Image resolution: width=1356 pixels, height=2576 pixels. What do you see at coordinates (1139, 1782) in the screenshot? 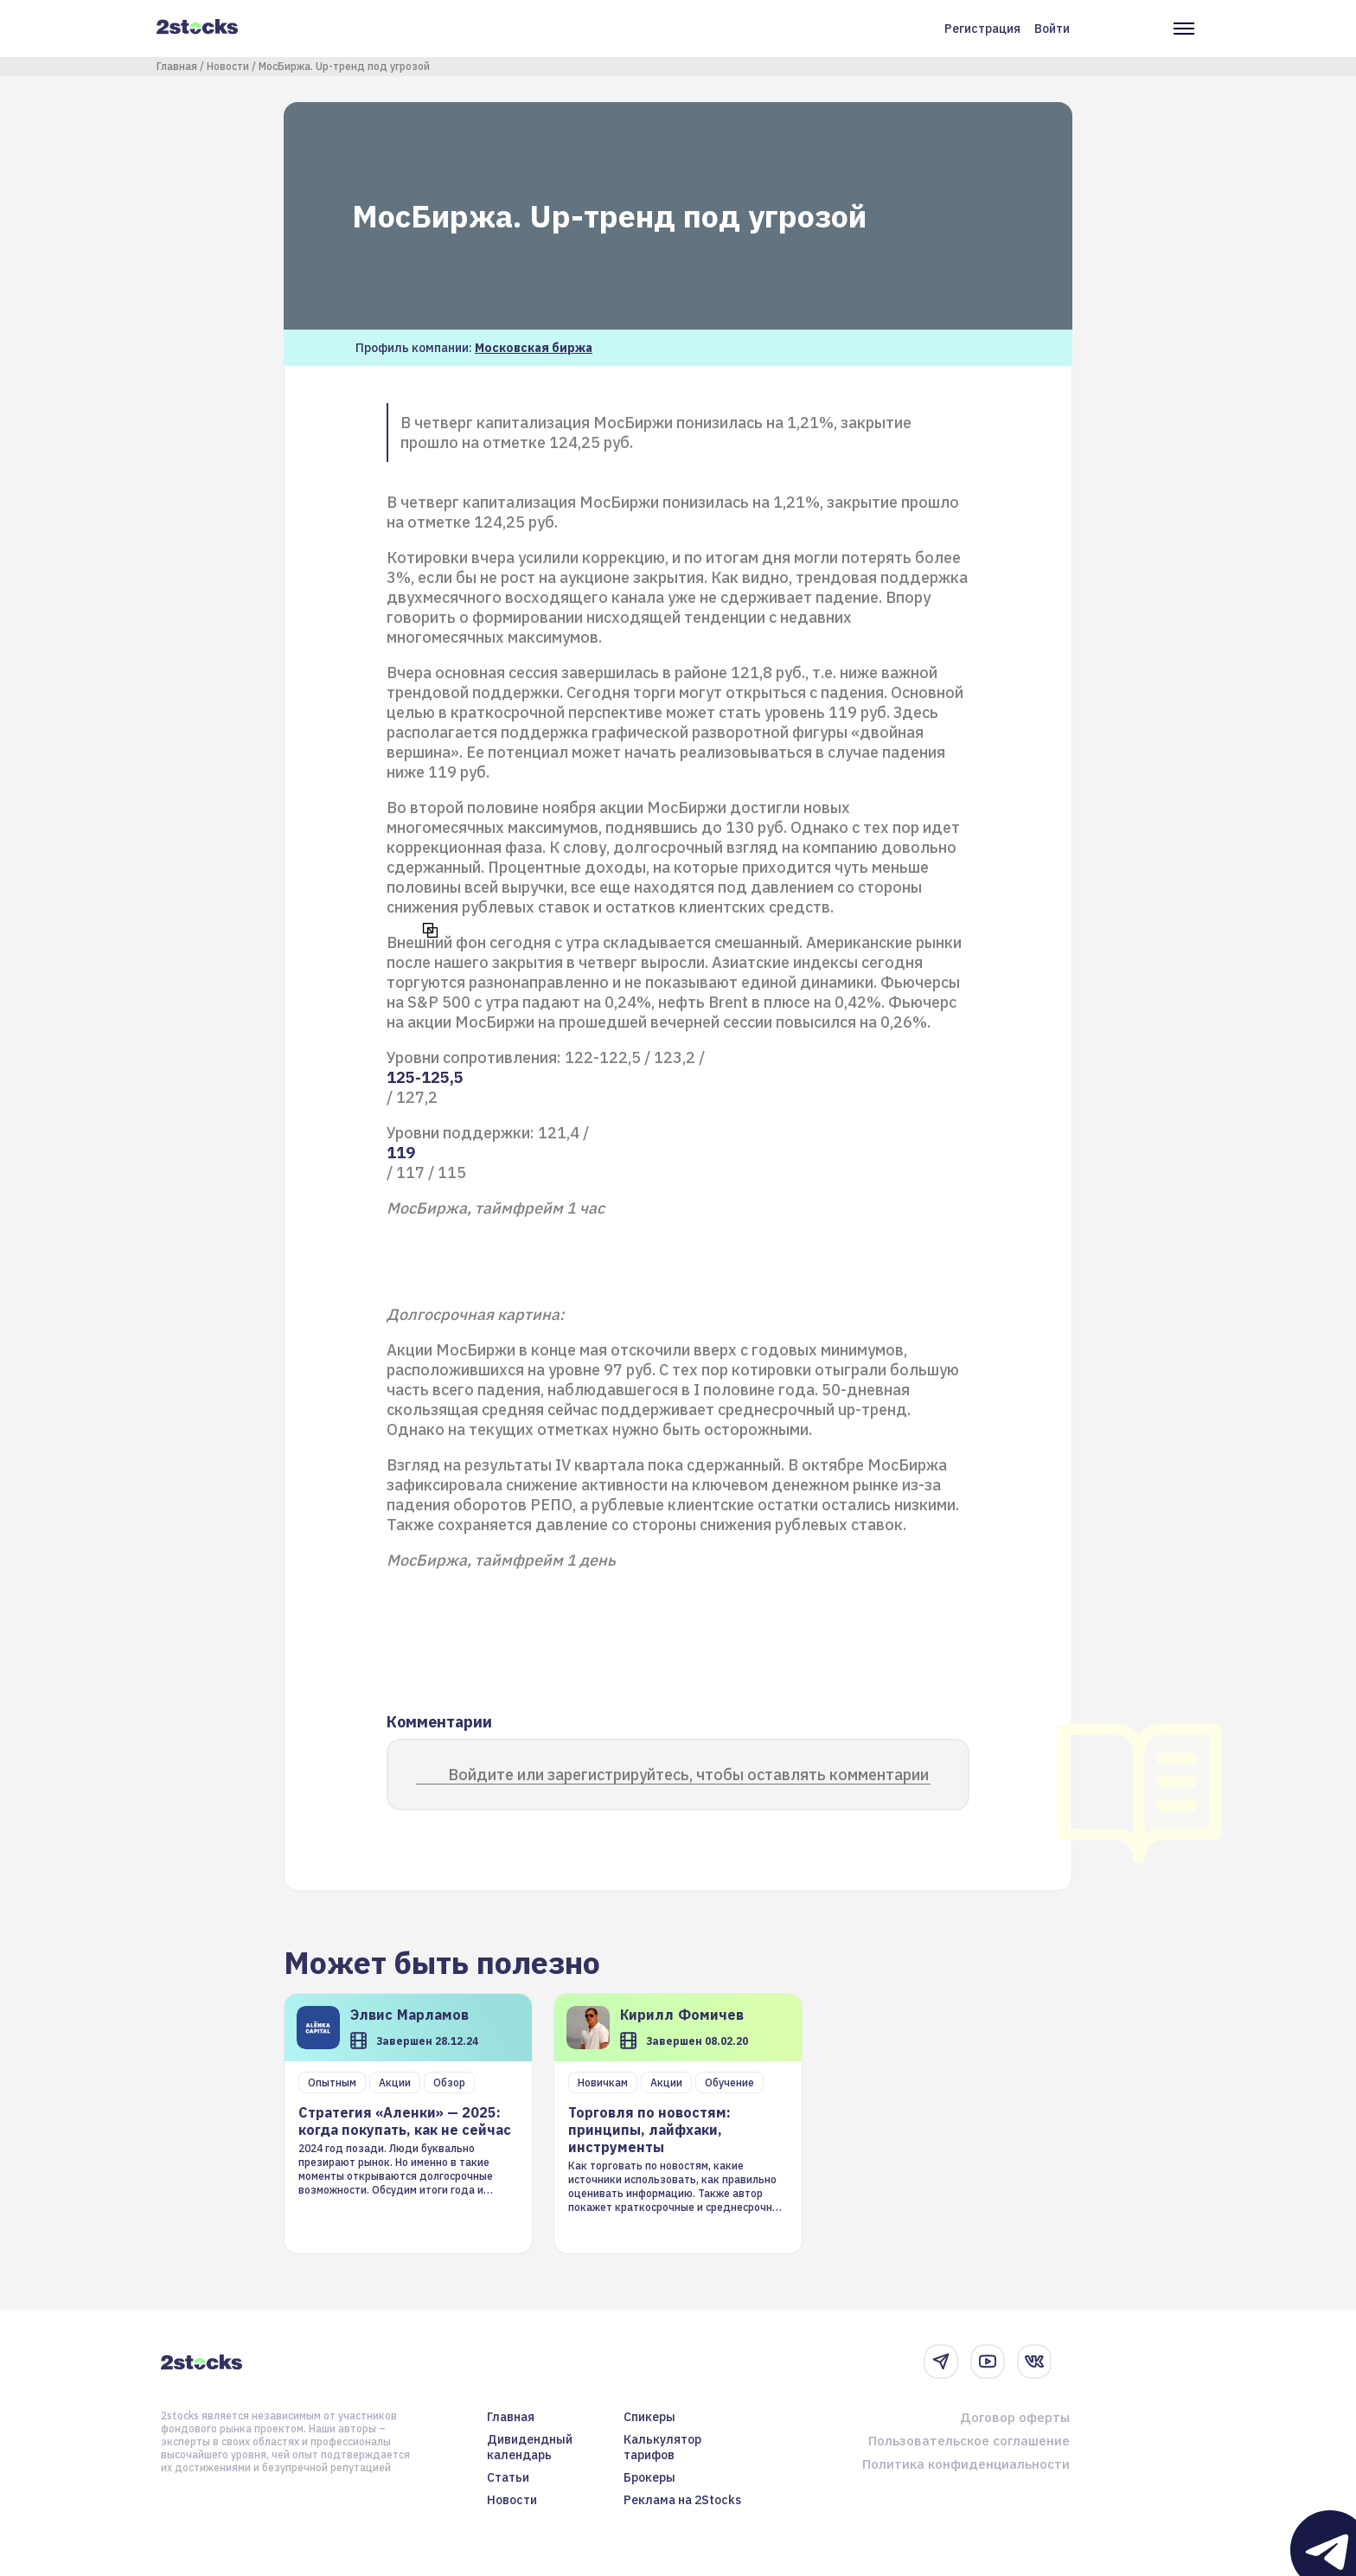
I see `open reading mode or e-reader` at bounding box center [1139, 1782].